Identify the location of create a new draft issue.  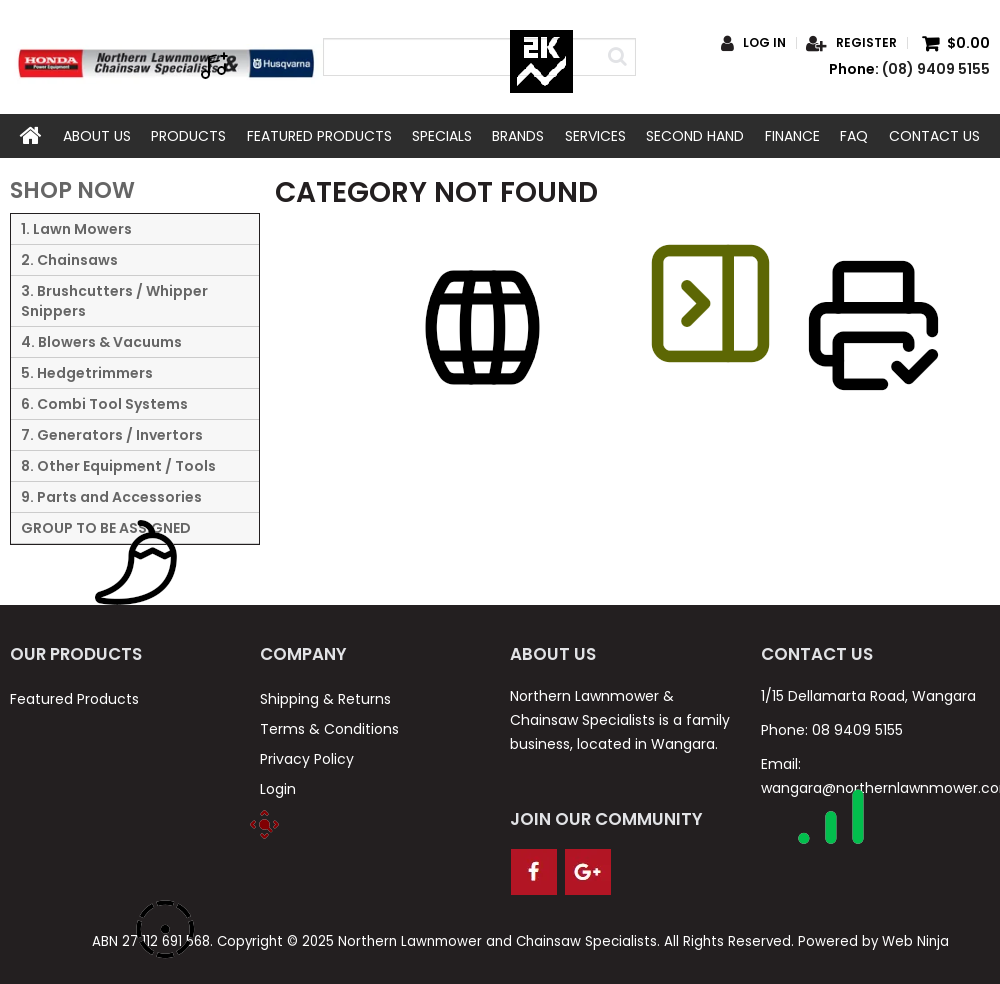
(167, 931).